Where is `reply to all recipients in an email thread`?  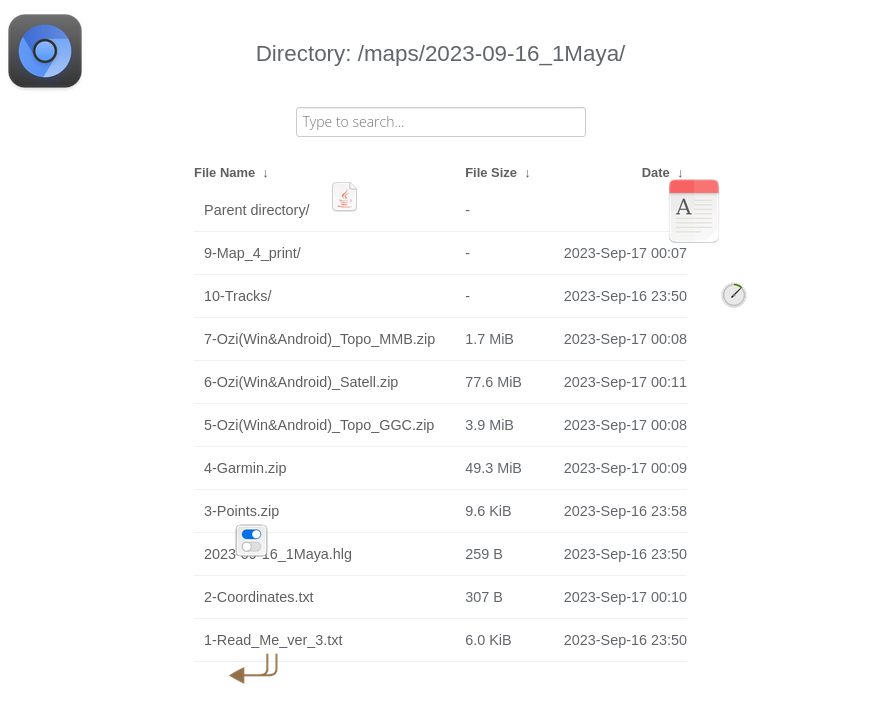 reply to all recipients in an email thread is located at coordinates (252, 668).